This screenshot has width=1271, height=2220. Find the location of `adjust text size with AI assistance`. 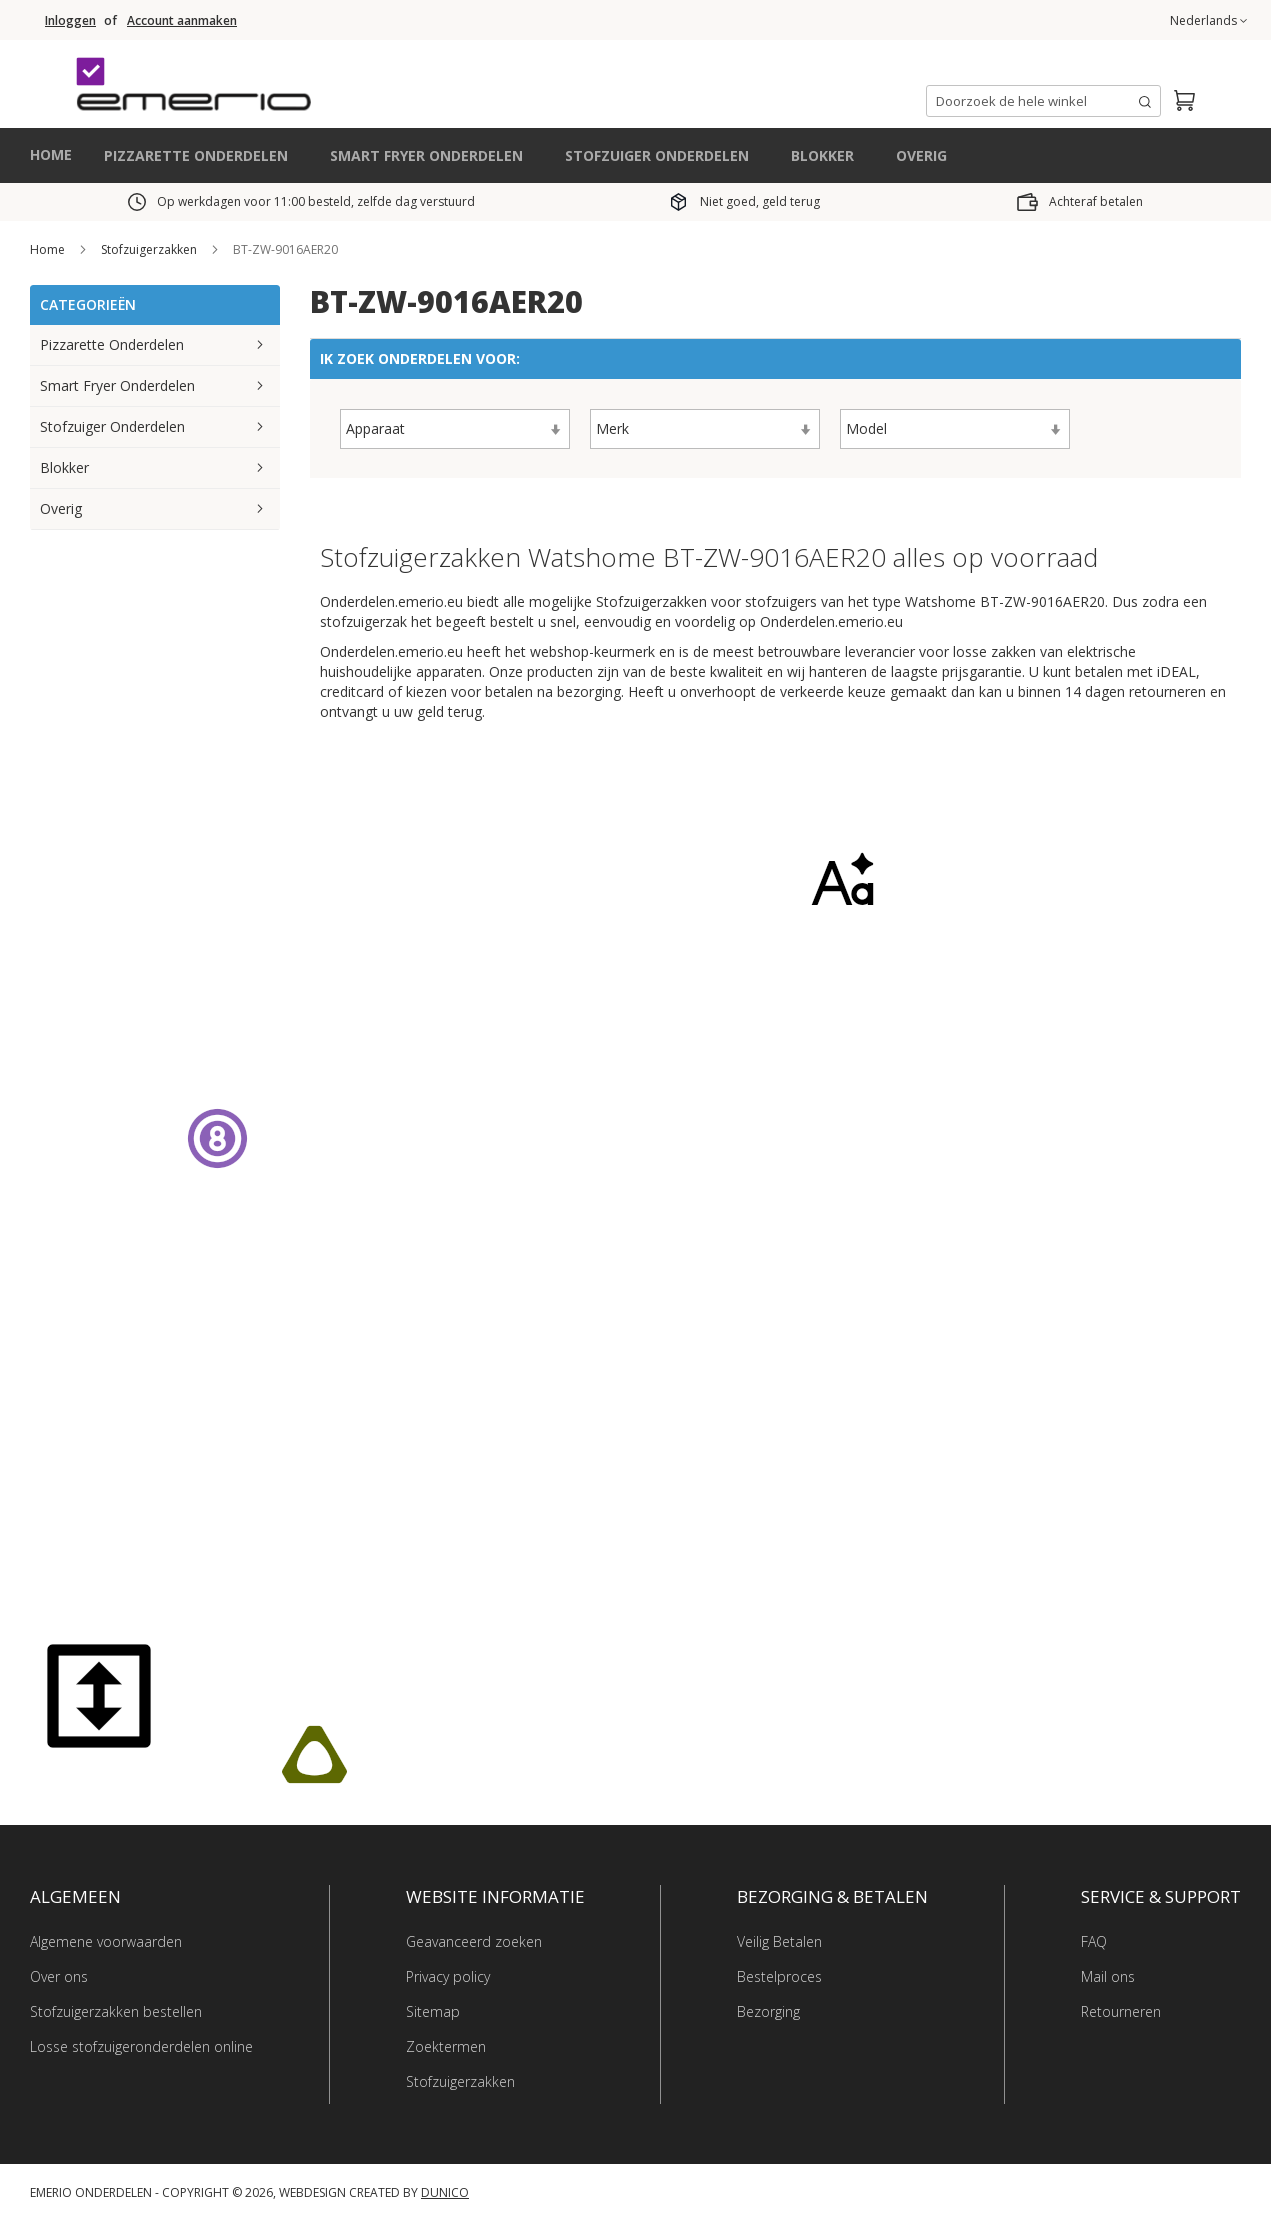

adjust text size with AI assistance is located at coordinates (843, 883).